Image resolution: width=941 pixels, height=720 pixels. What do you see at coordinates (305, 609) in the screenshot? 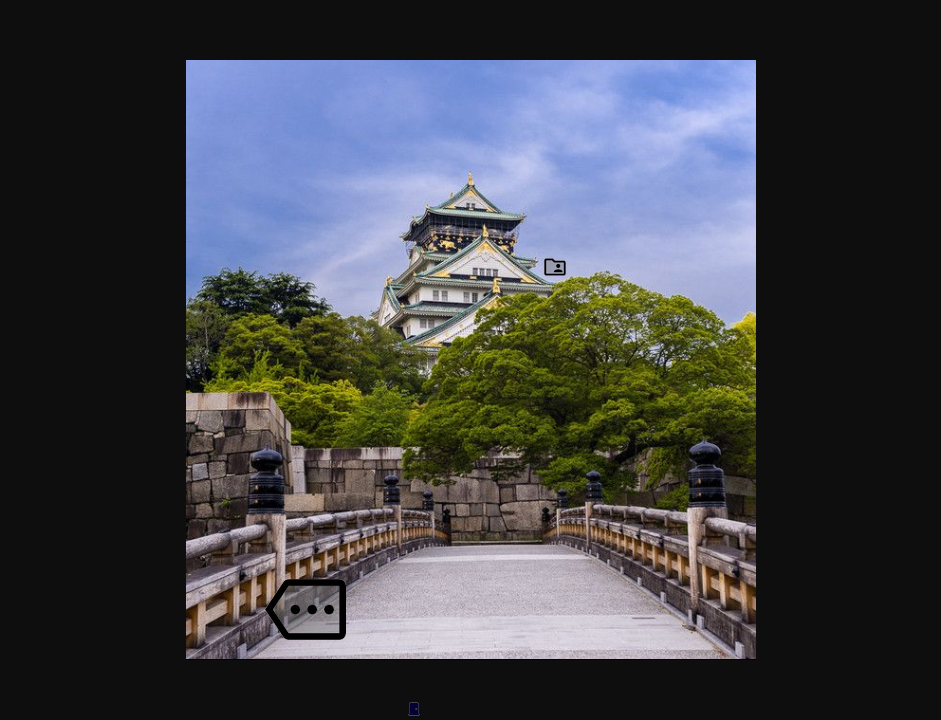
I see `view more notifications` at bounding box center [305, 609].